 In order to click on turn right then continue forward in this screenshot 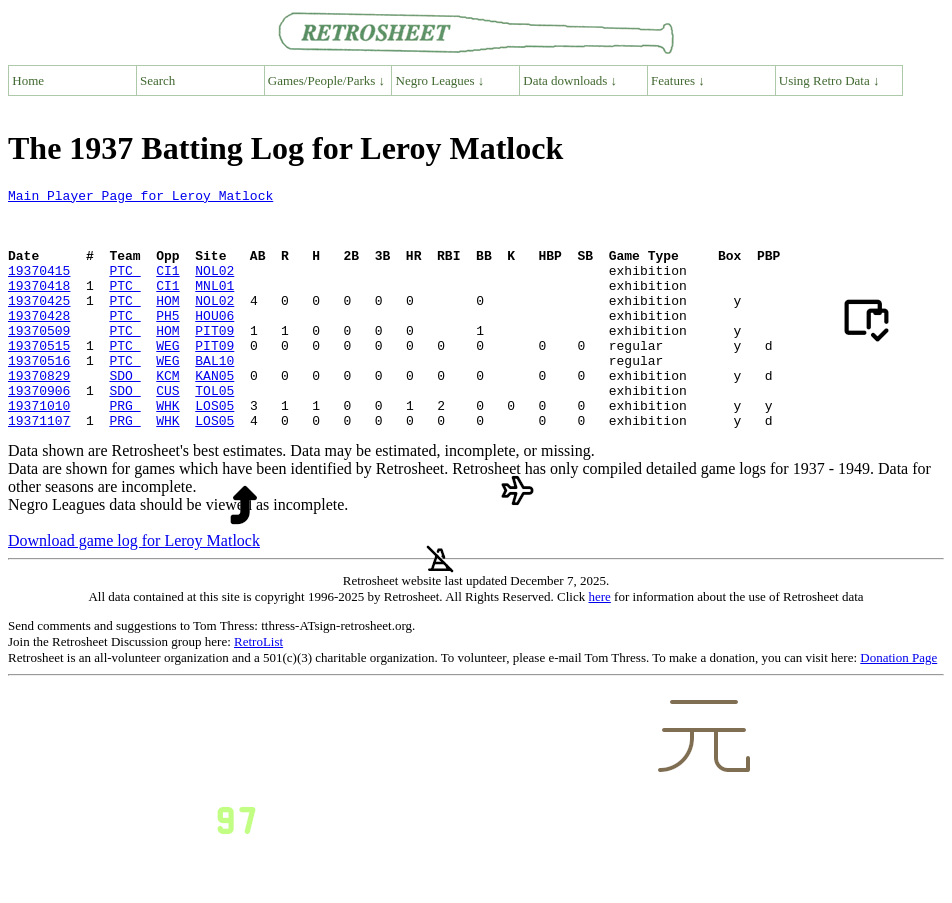, I will do `click(245, 505)`.